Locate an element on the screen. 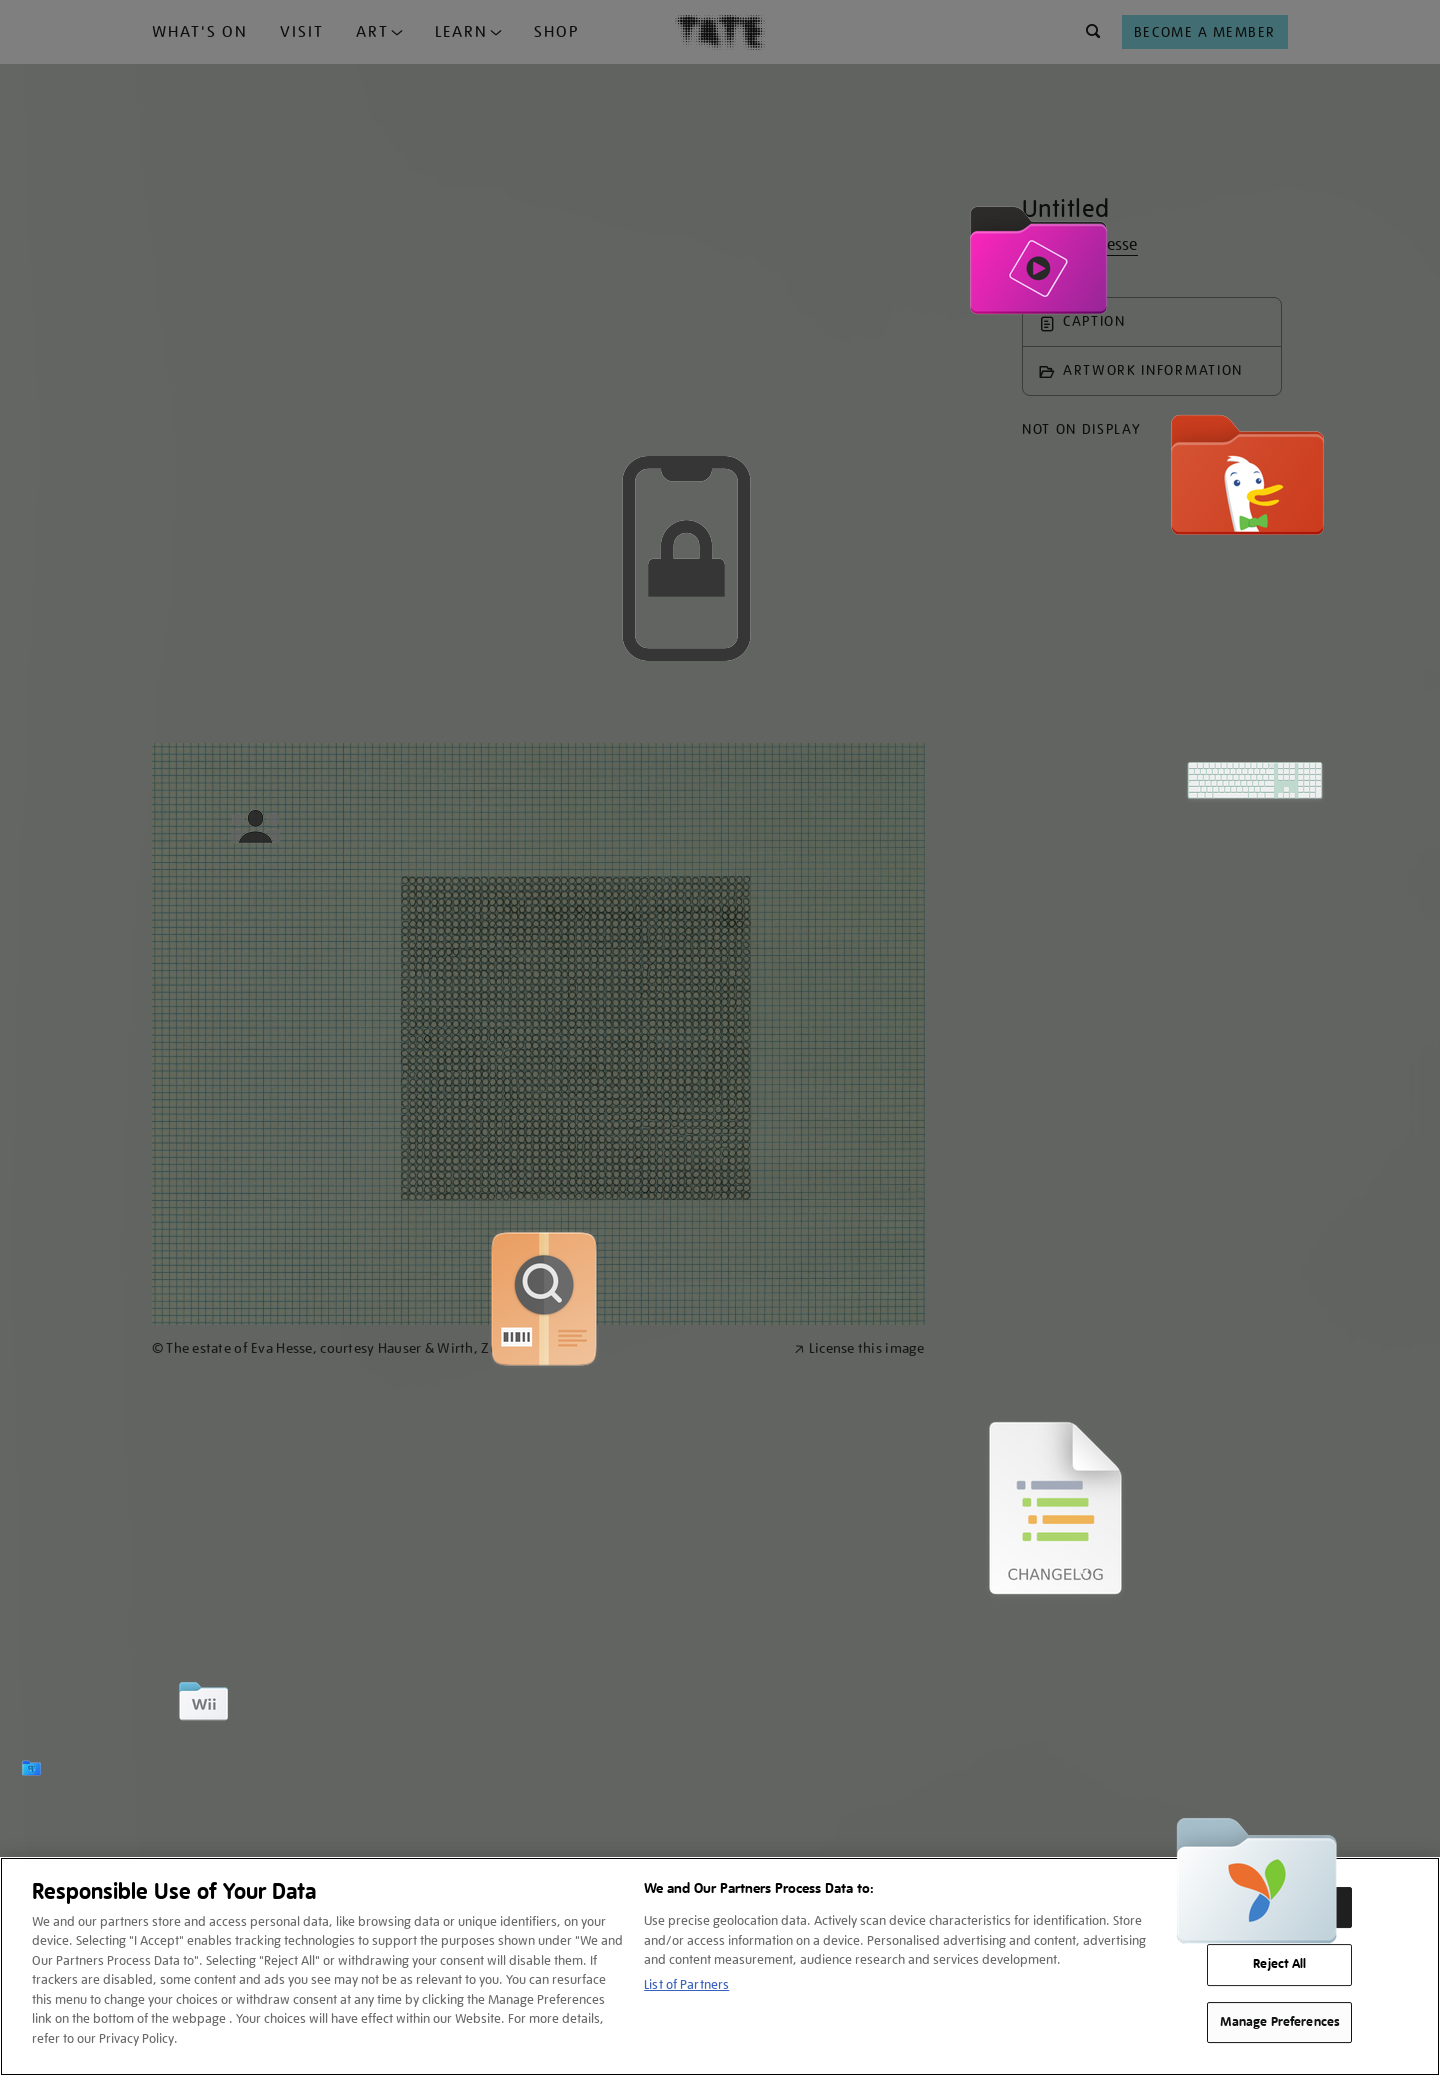 Image resolution: width=1440 pixels, height=2076 pixels. open yii2 framework project folder is located at coordinates (1256, 1885).